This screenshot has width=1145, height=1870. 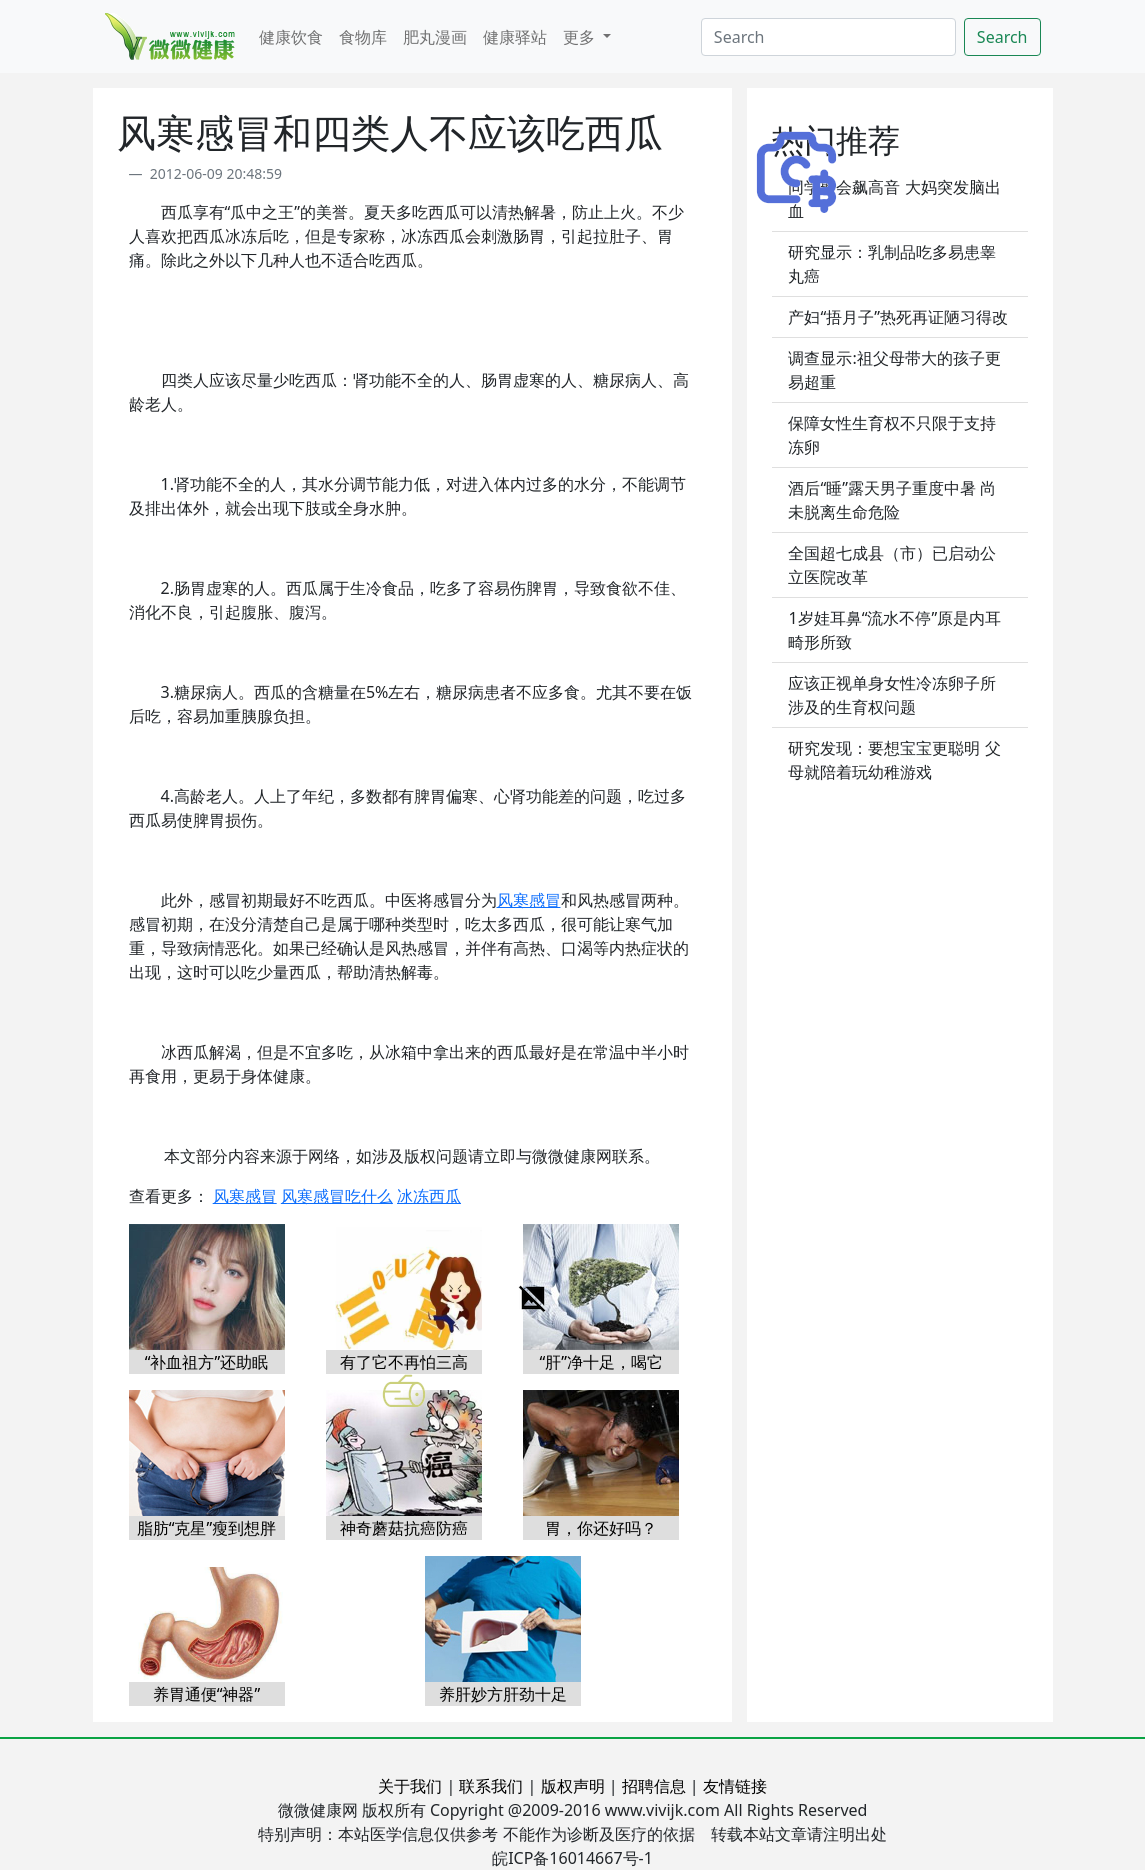 What do you see at coordinates (404, 1393) in the screenshot?
I see `view activity log or history` at bounding box center [404, 1393].